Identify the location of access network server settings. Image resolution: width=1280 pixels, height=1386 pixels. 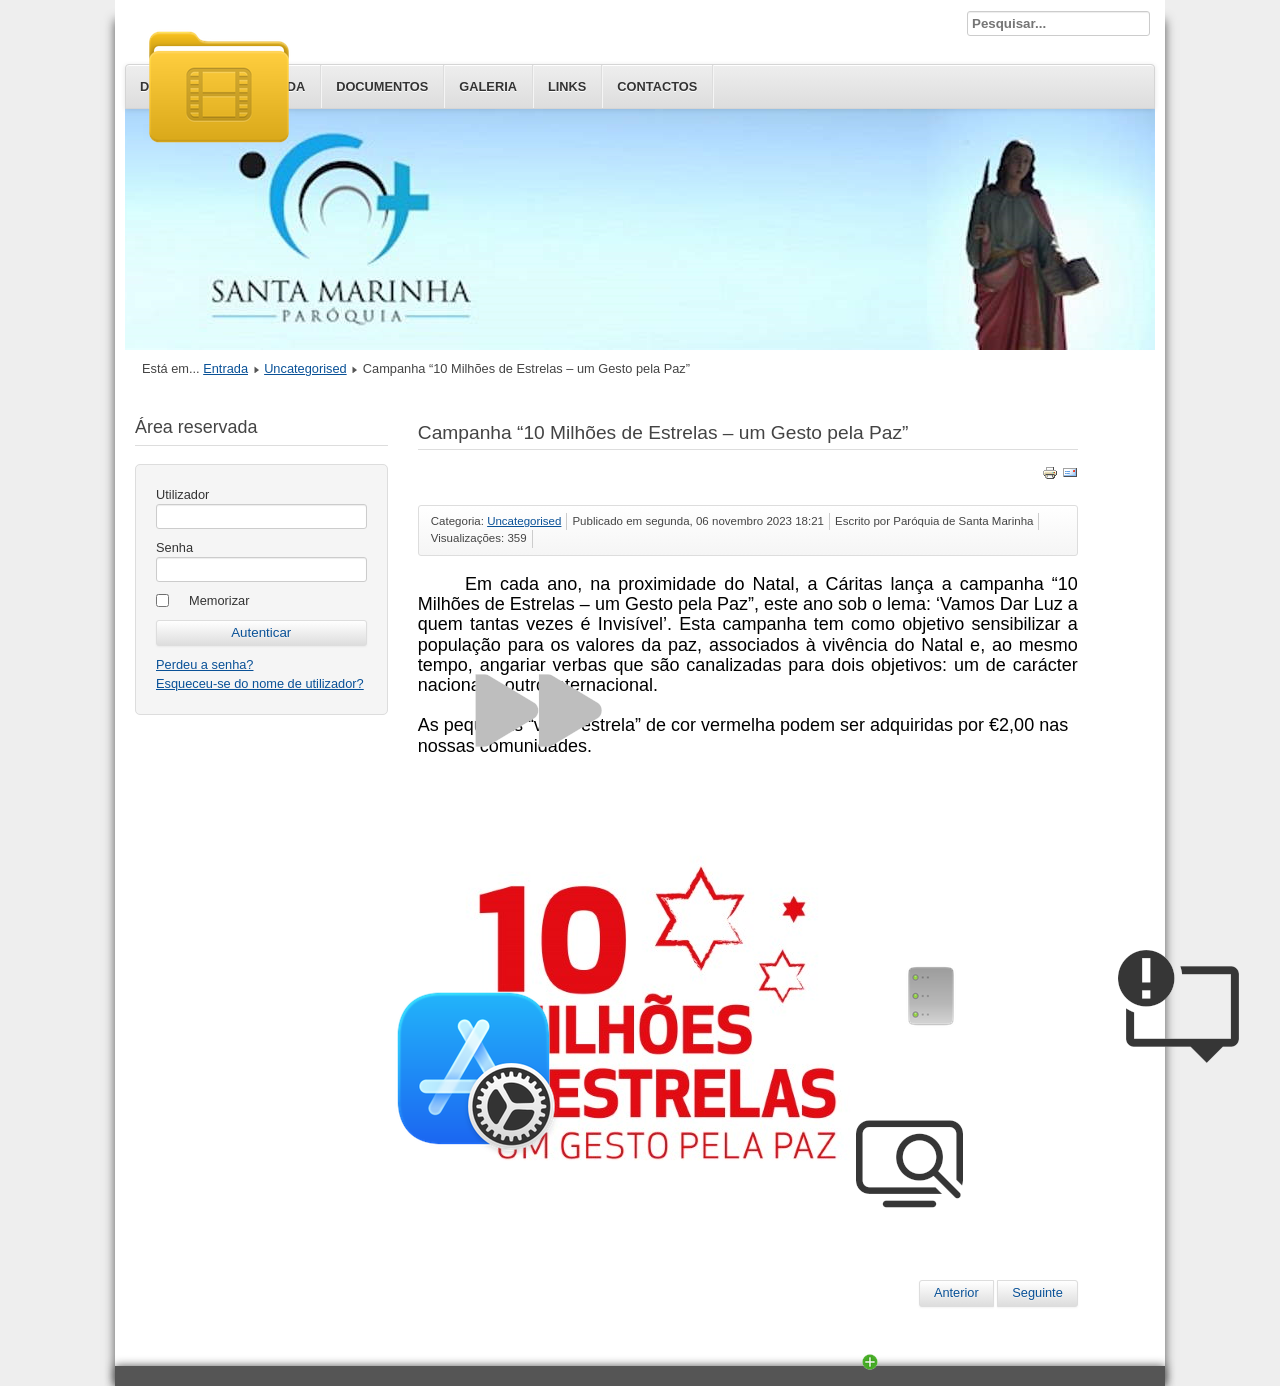
(931, 996).